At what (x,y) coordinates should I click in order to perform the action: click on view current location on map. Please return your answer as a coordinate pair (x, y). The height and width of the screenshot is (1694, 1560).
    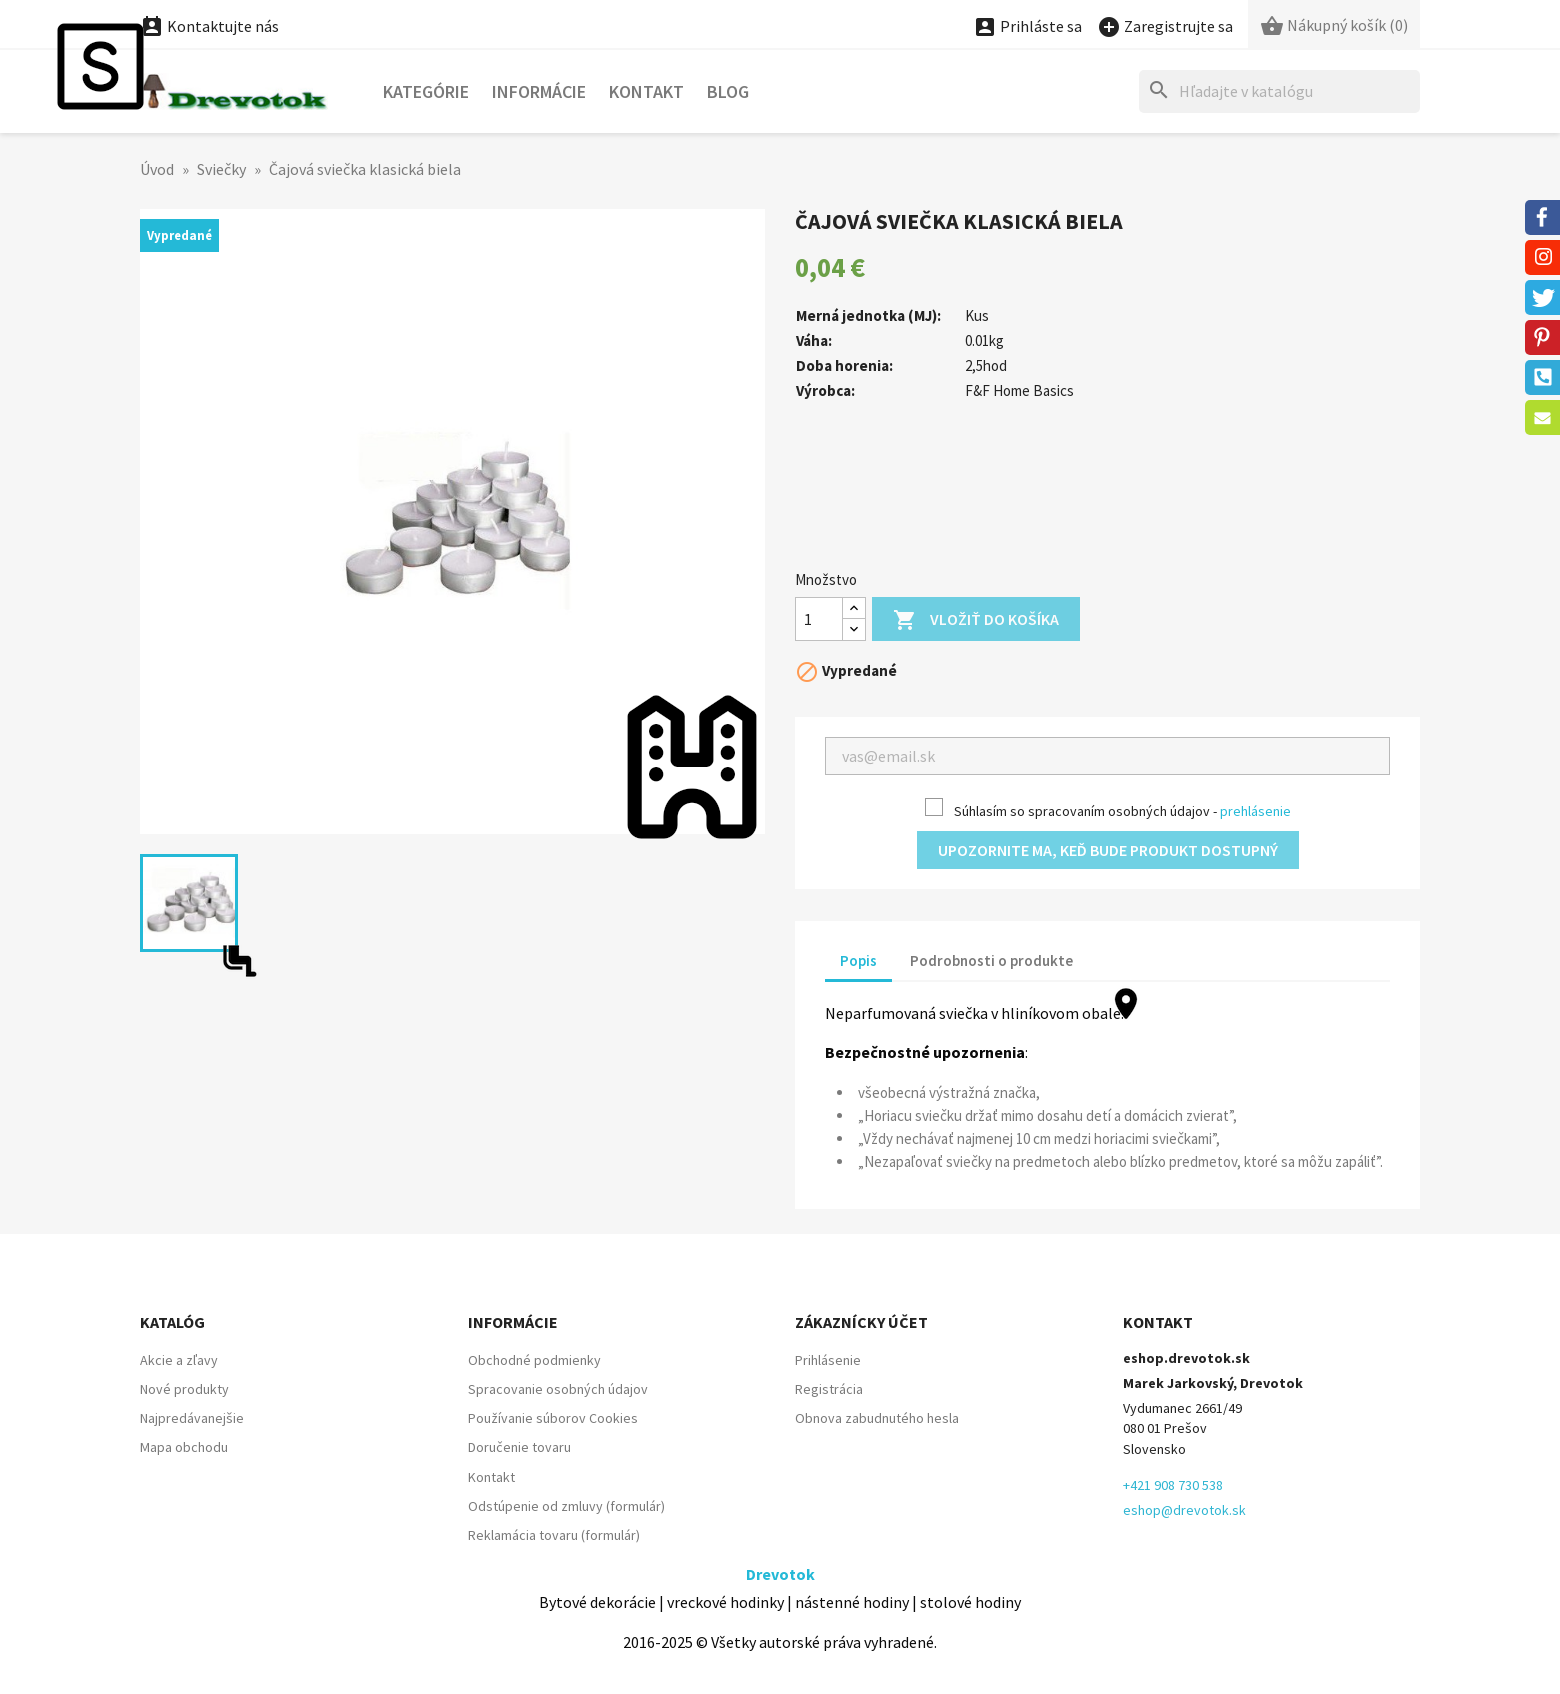
    Looking at the image, I should click on (1126, 1004).